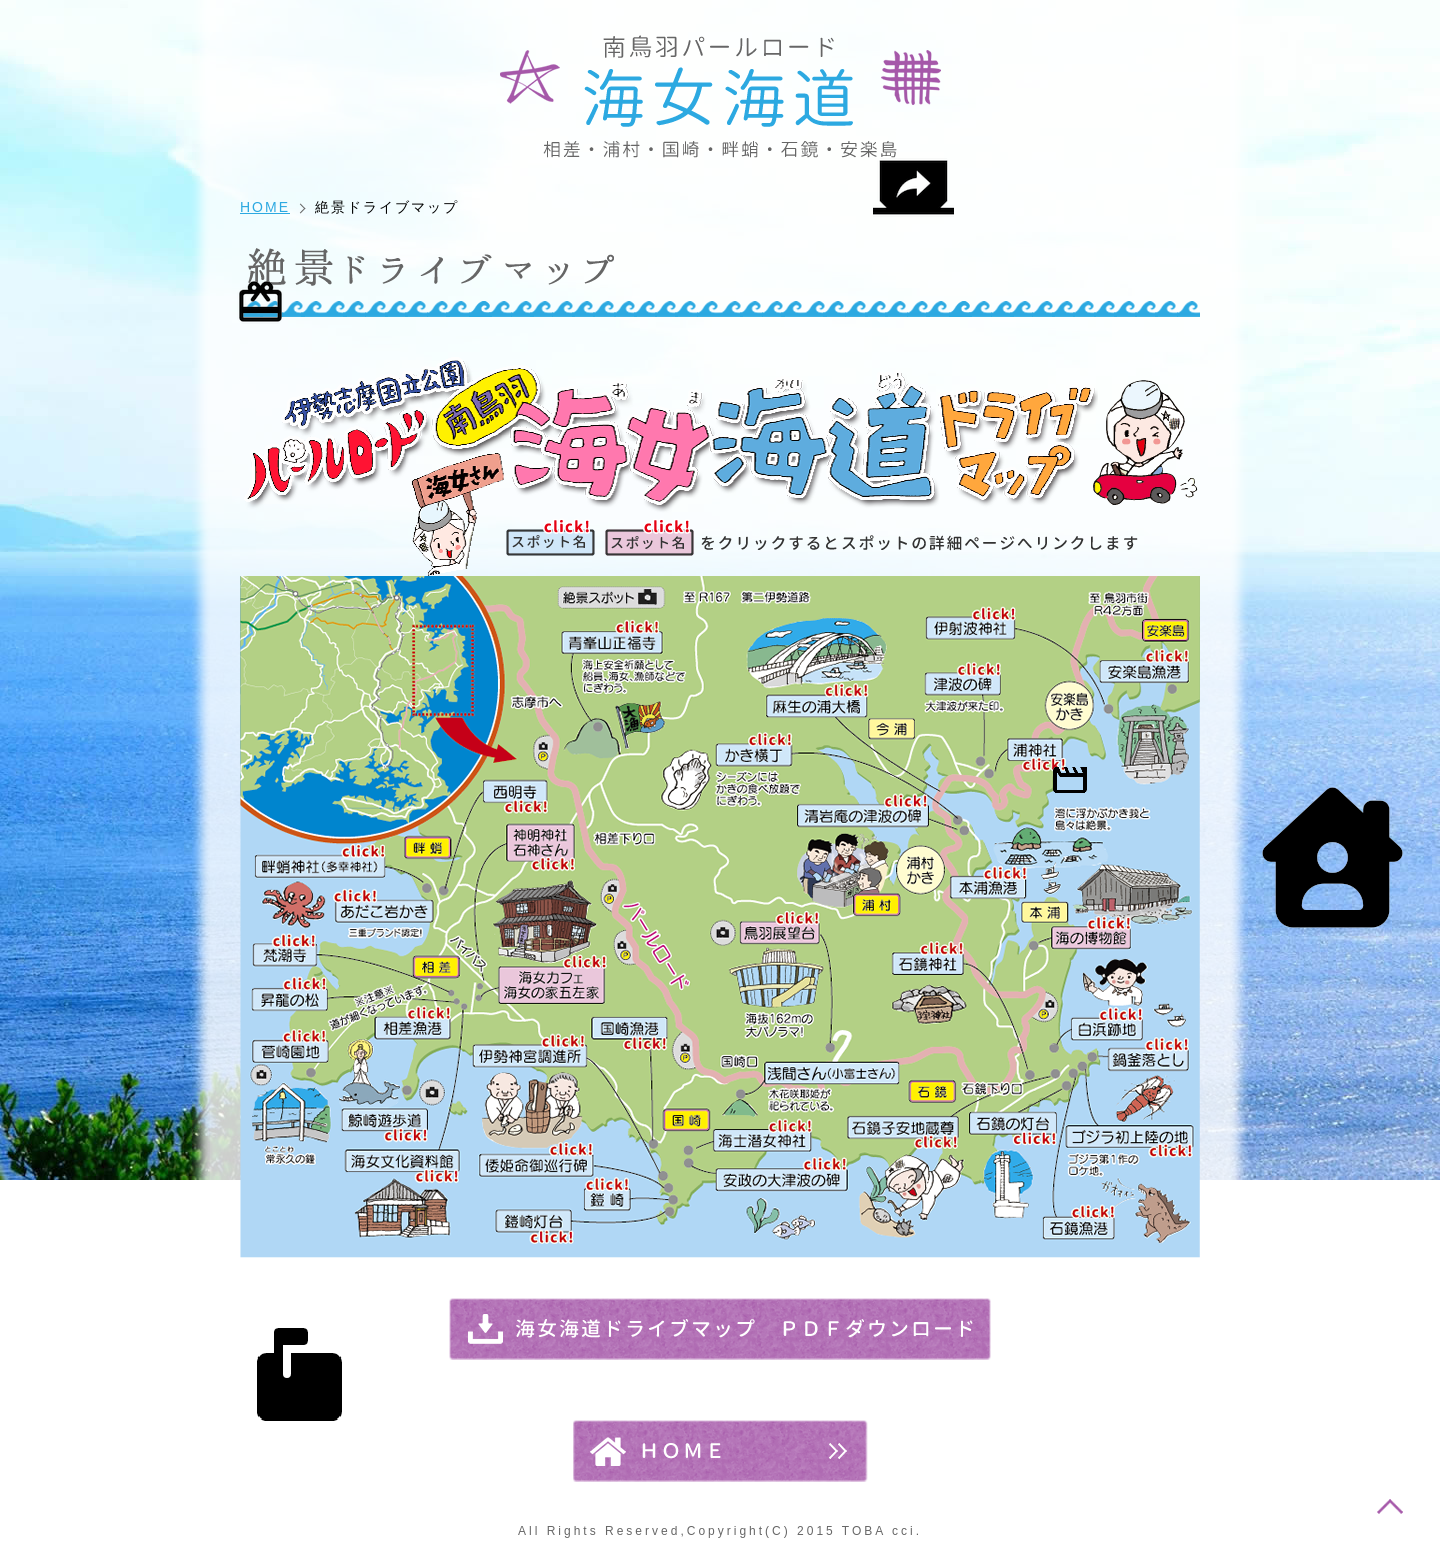 This screenshot has width=1440, height=1556. Describe the element at coordinates (260, 302) in the screenshot. I see `redeem a gift card` at that location.